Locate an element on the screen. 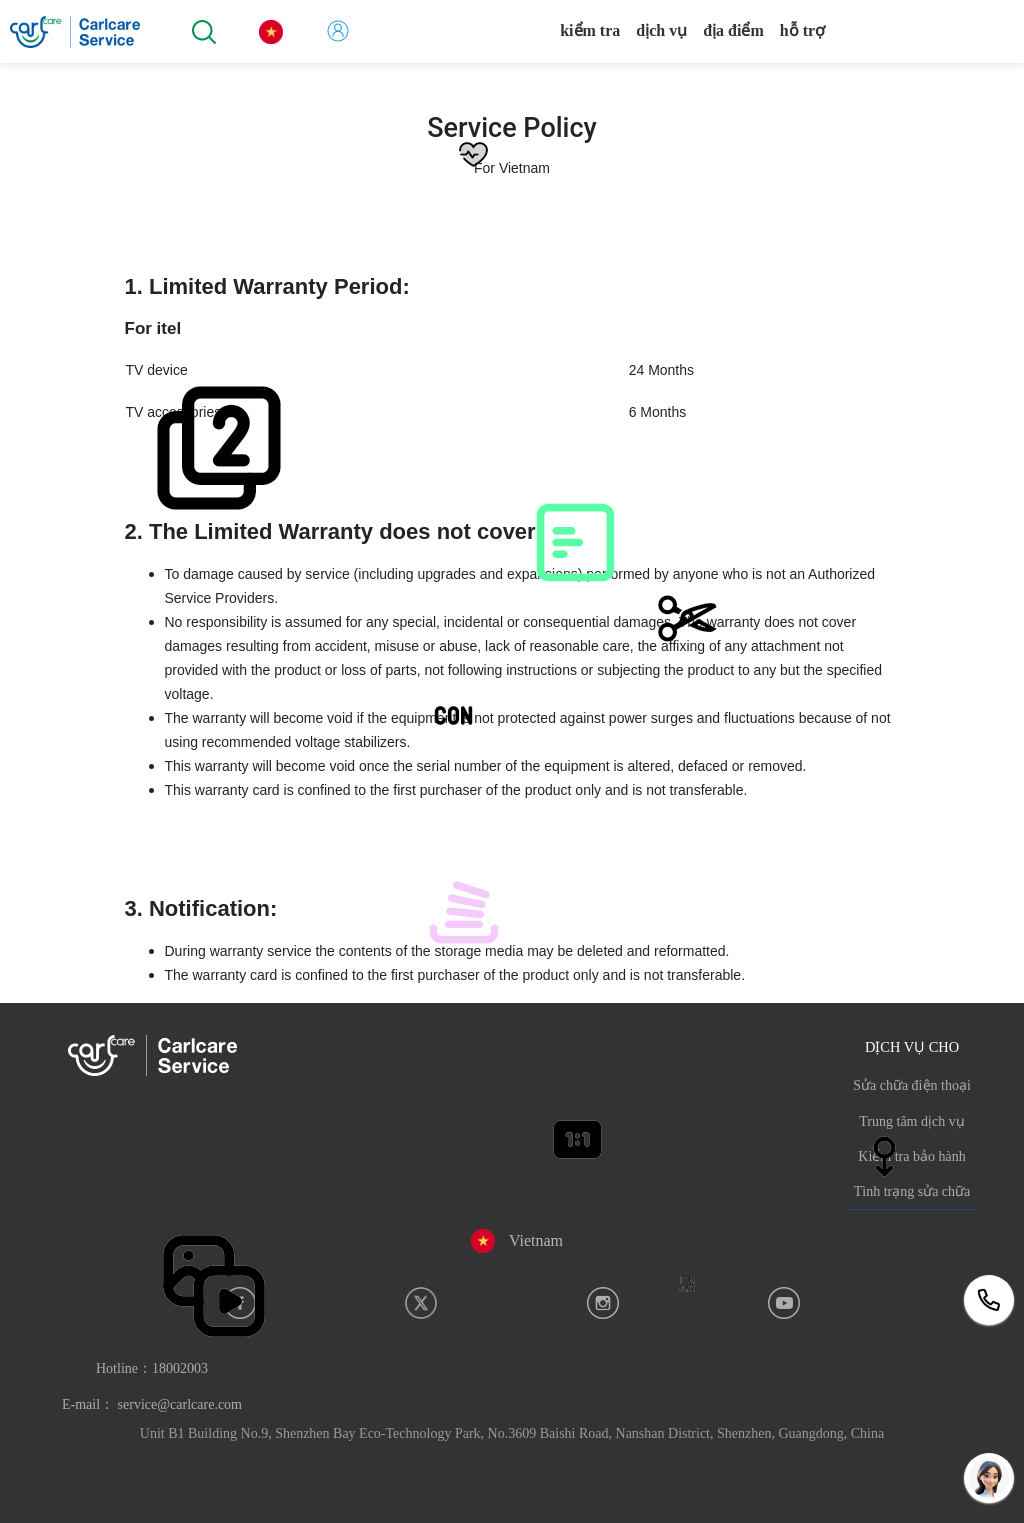 The width and height of the screenshot is (1024, 1523). toggle between photo and video mode is located at coordinates (214, 1286).